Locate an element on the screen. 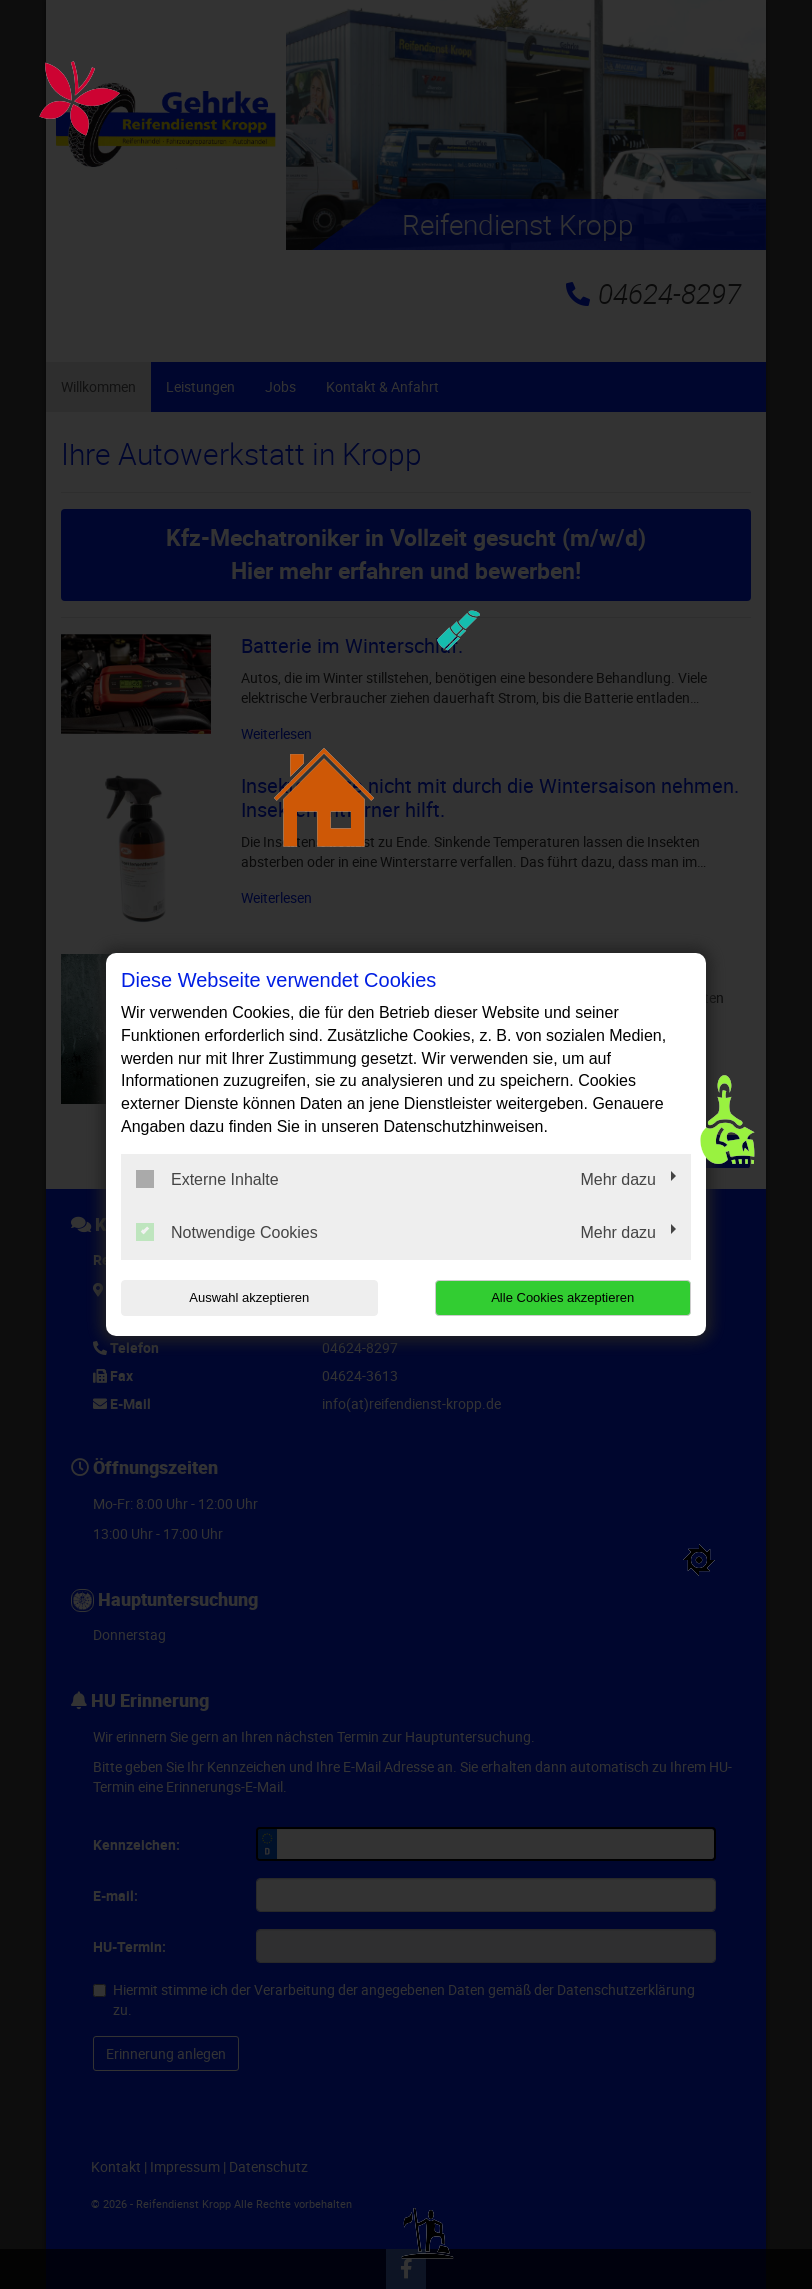 This screenshot has width=812, height=2289. nature or wildlife category indicator is located at coordinates (79, 97).